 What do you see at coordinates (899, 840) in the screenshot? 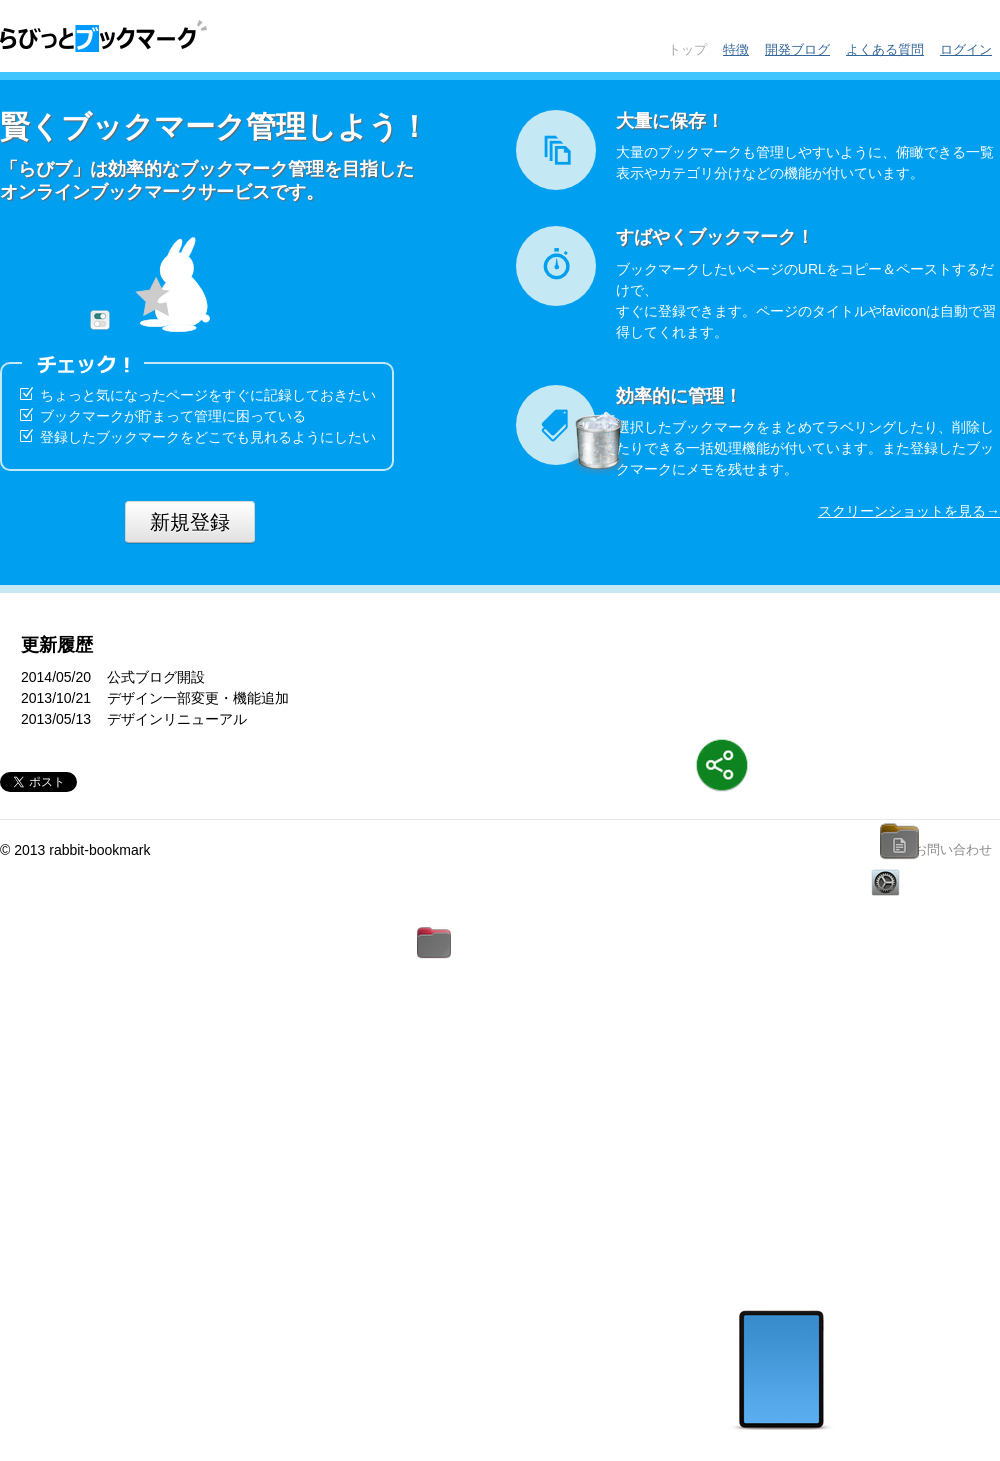
I see `open your documents folder` at bounding box center [899, 840].